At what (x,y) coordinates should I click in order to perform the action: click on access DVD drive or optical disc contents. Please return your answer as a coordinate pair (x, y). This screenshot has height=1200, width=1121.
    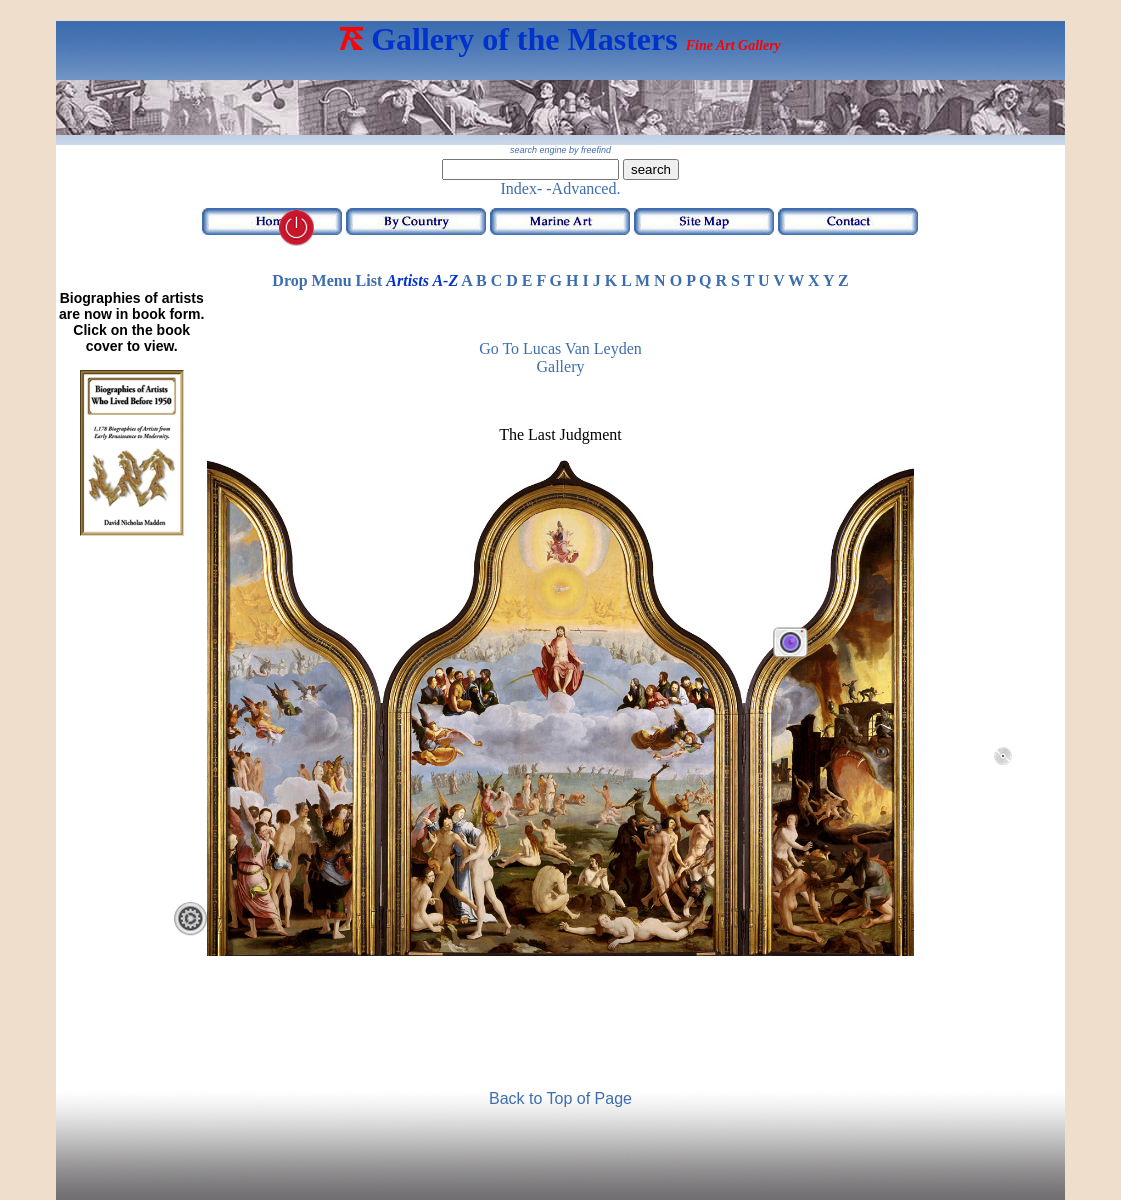
    Looking at the image, I should click on (1003, 756).